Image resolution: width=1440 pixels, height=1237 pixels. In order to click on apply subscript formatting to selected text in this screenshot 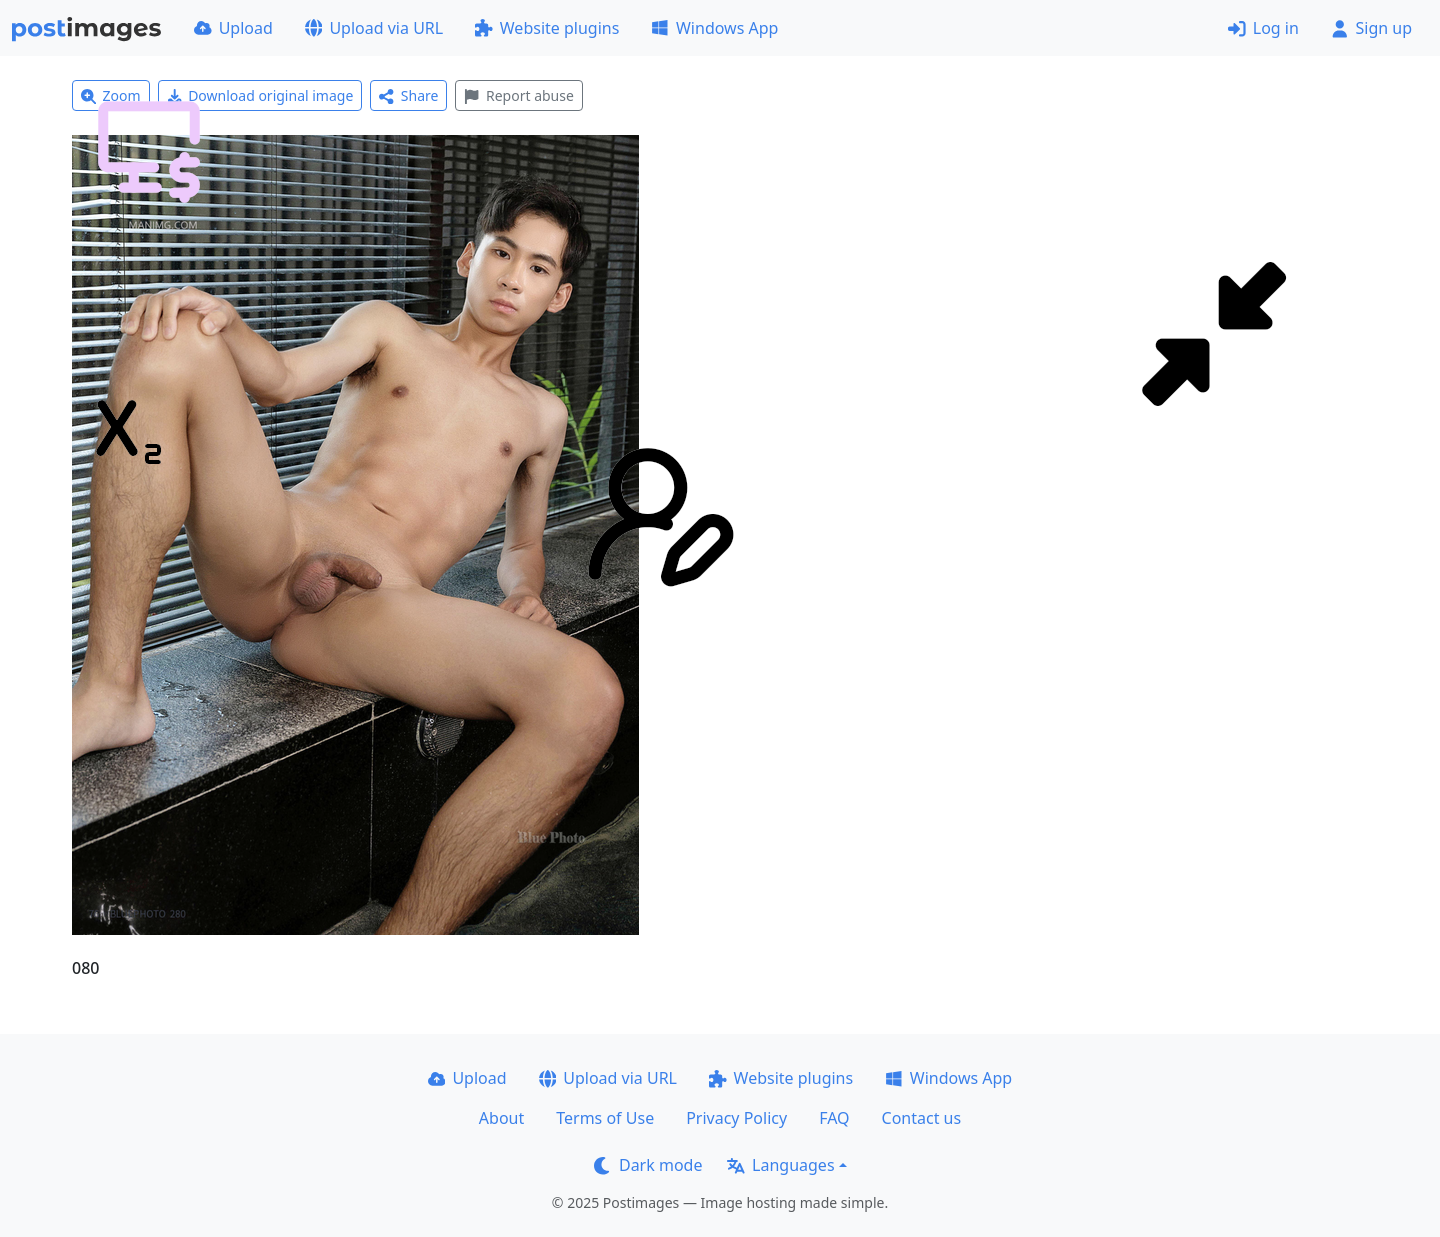, I will do `click(117, 432)`.